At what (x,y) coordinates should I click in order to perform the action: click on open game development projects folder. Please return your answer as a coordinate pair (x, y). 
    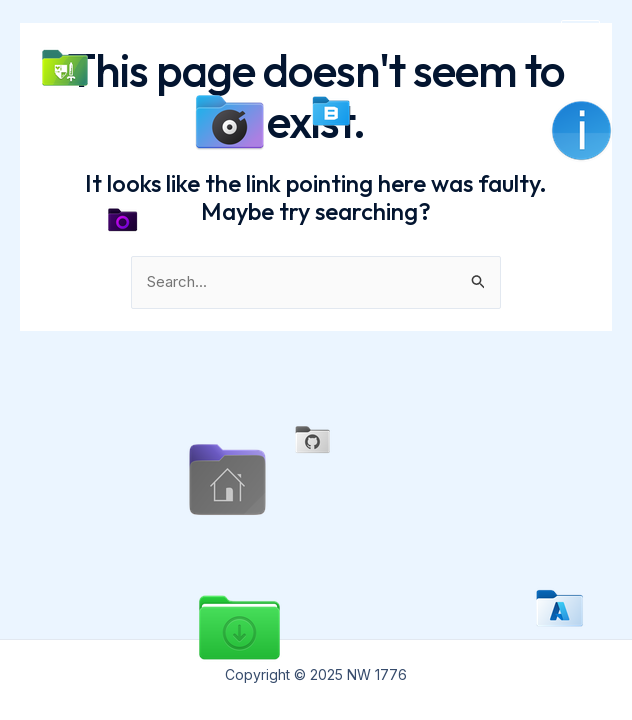
    Looking at the image, I should click on (65, 69).